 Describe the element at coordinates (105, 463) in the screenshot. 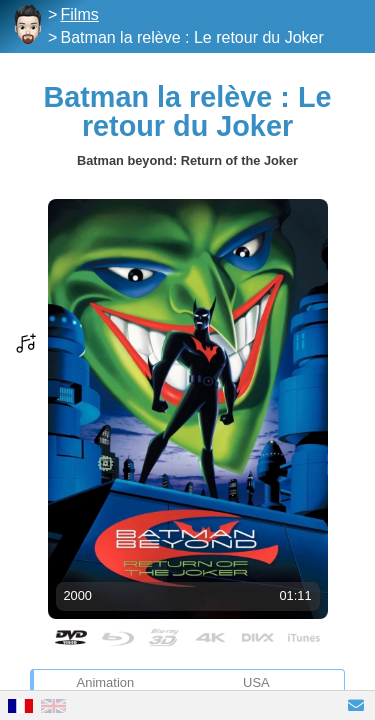

I see `view system processor information` at that location.